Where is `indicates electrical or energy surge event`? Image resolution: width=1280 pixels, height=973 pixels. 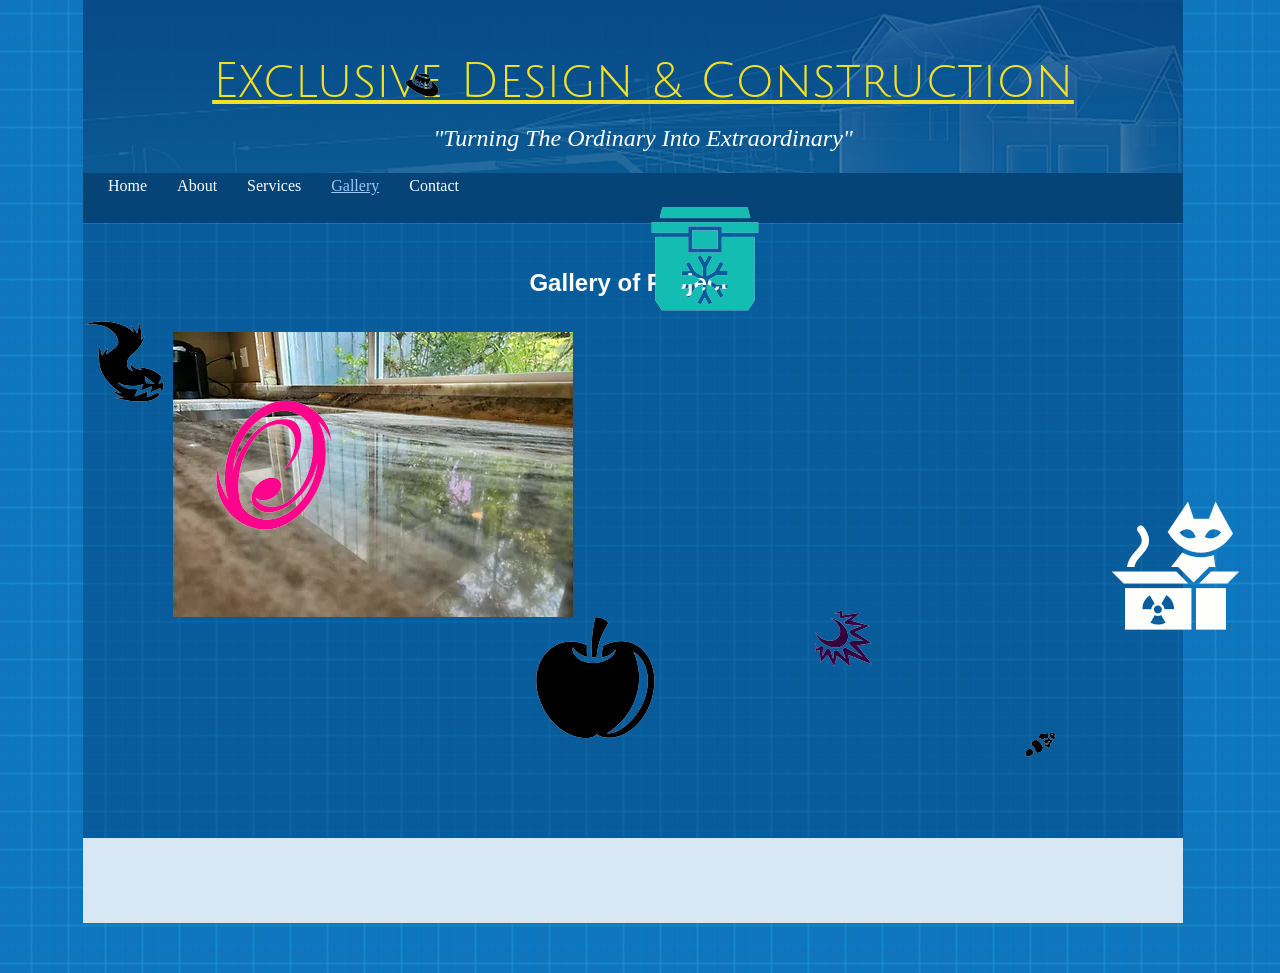 indicates electrical or energy surge event is located at coordinates (844, 638).